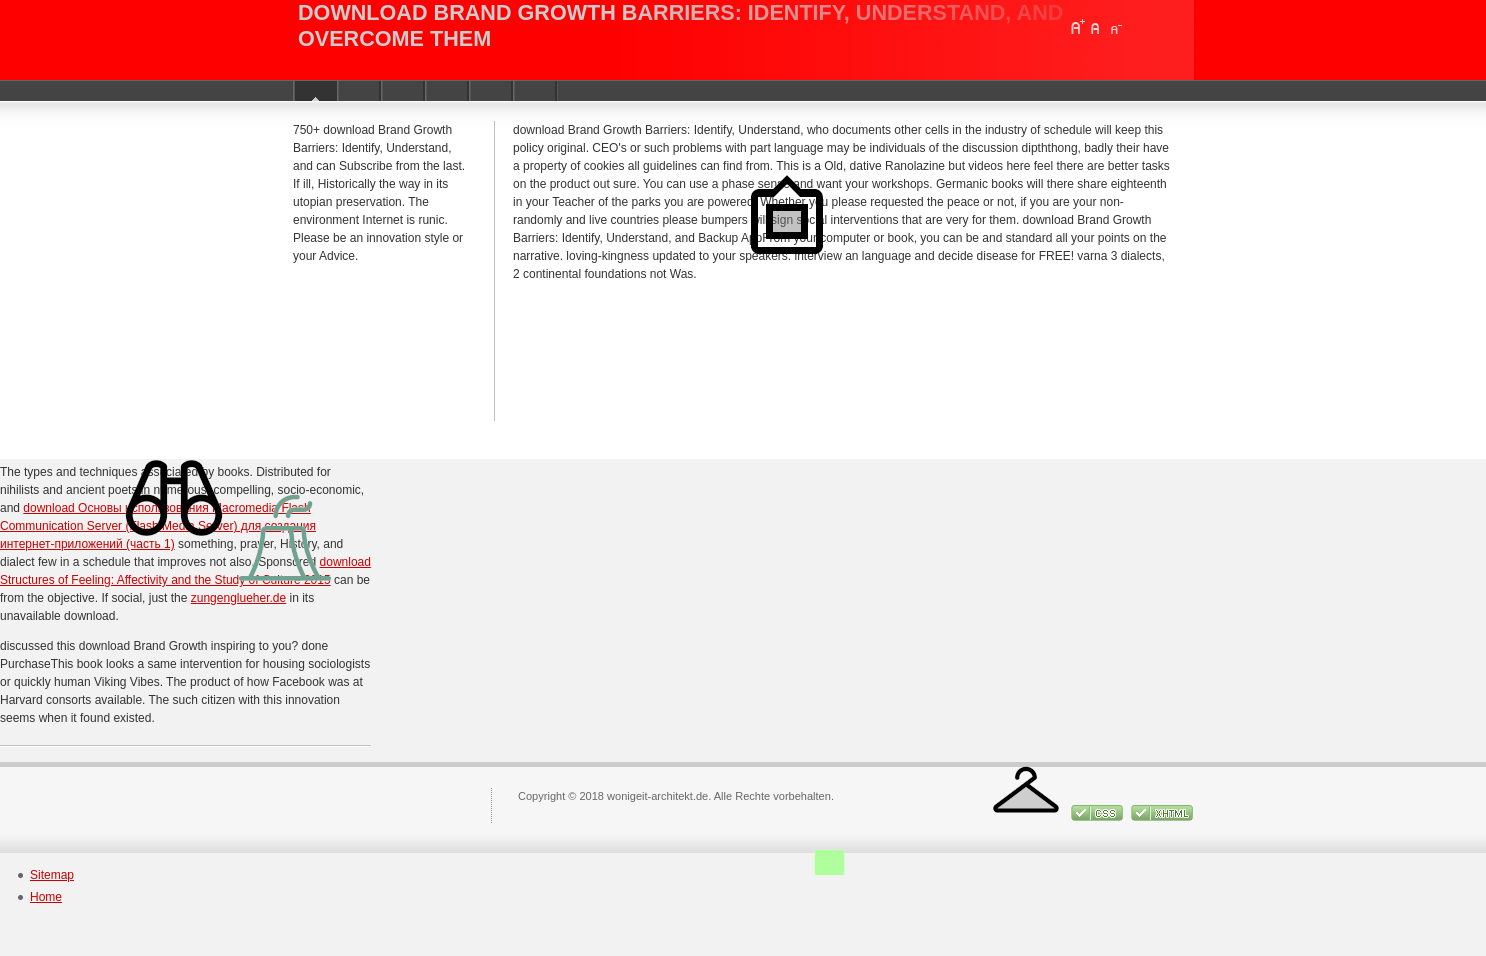 Image resolution: width=1486 pixels, height=956 pixels. Describe the element at coordinates (285, 544) in the screenshot. I see `view nuclear power plant information` at that location.